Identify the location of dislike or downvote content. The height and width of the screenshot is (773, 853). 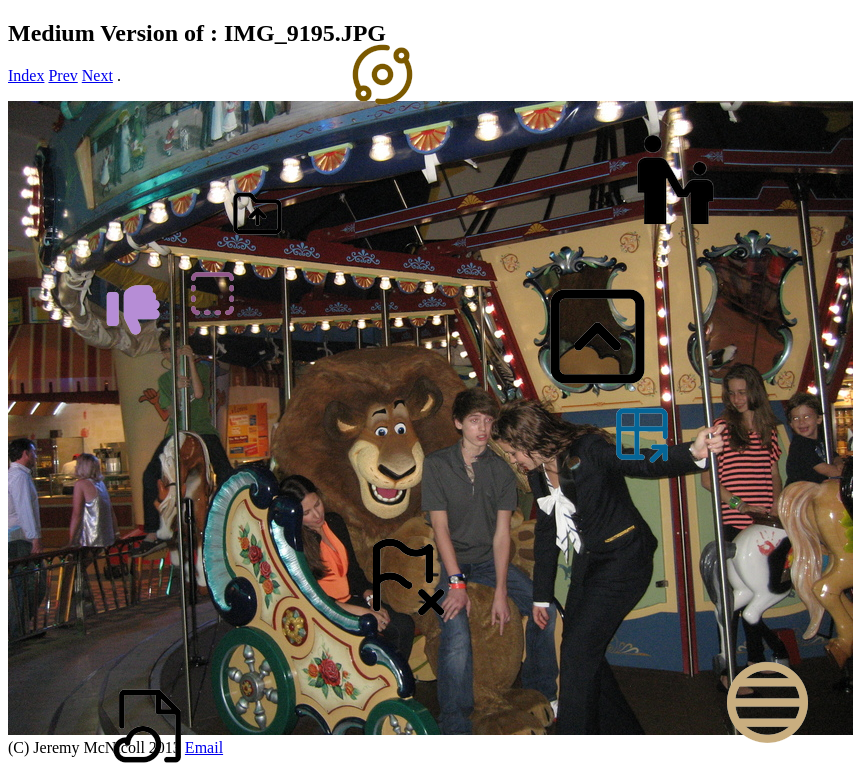
(134, 309).